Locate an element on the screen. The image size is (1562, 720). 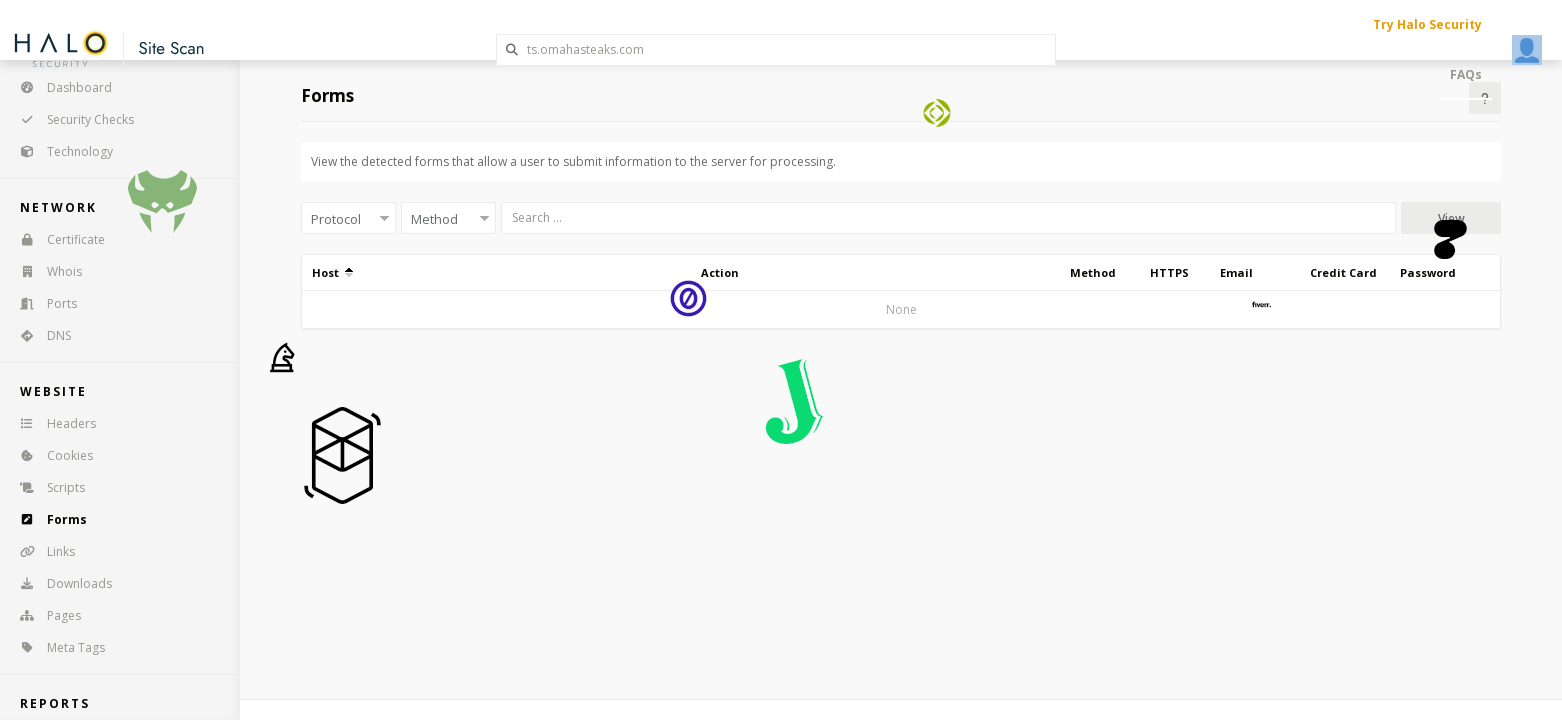
indicates content is in the public domain (CC0 license) is located at coordinates (688, 298).